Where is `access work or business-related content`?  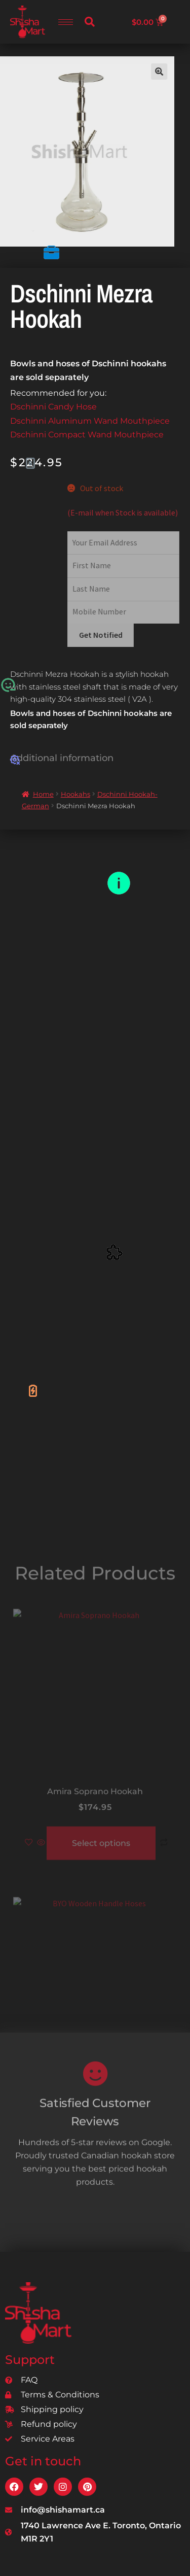
access work or business-related content is located at coordinates (51, 252).